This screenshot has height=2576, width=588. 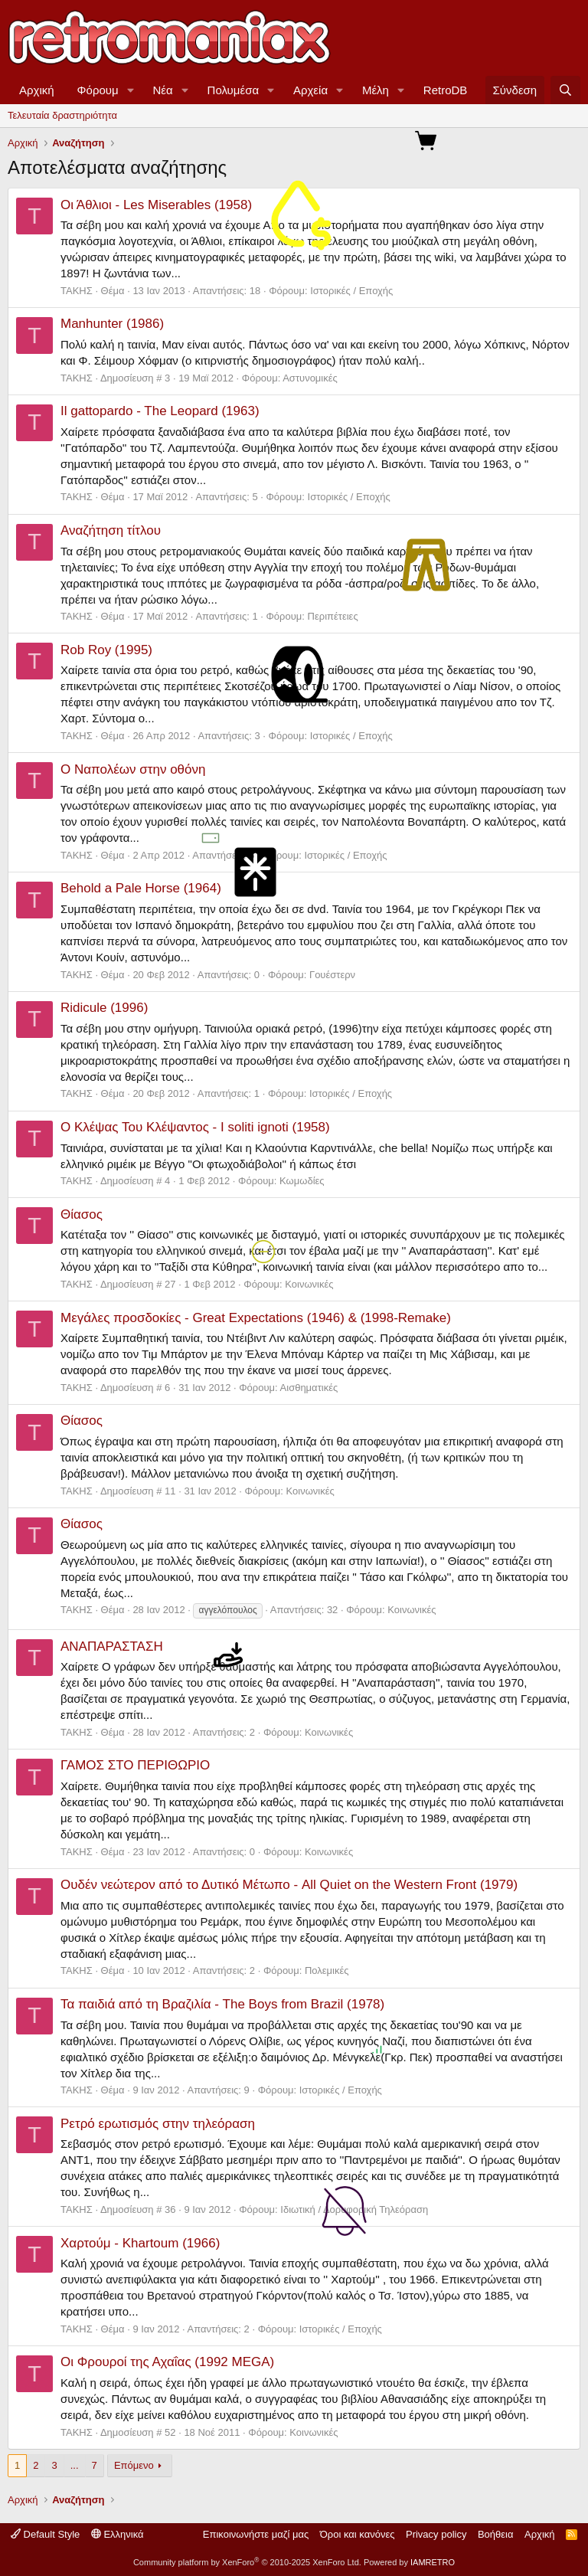 I want to click on open linktree profile, so click(x=255, y=872).